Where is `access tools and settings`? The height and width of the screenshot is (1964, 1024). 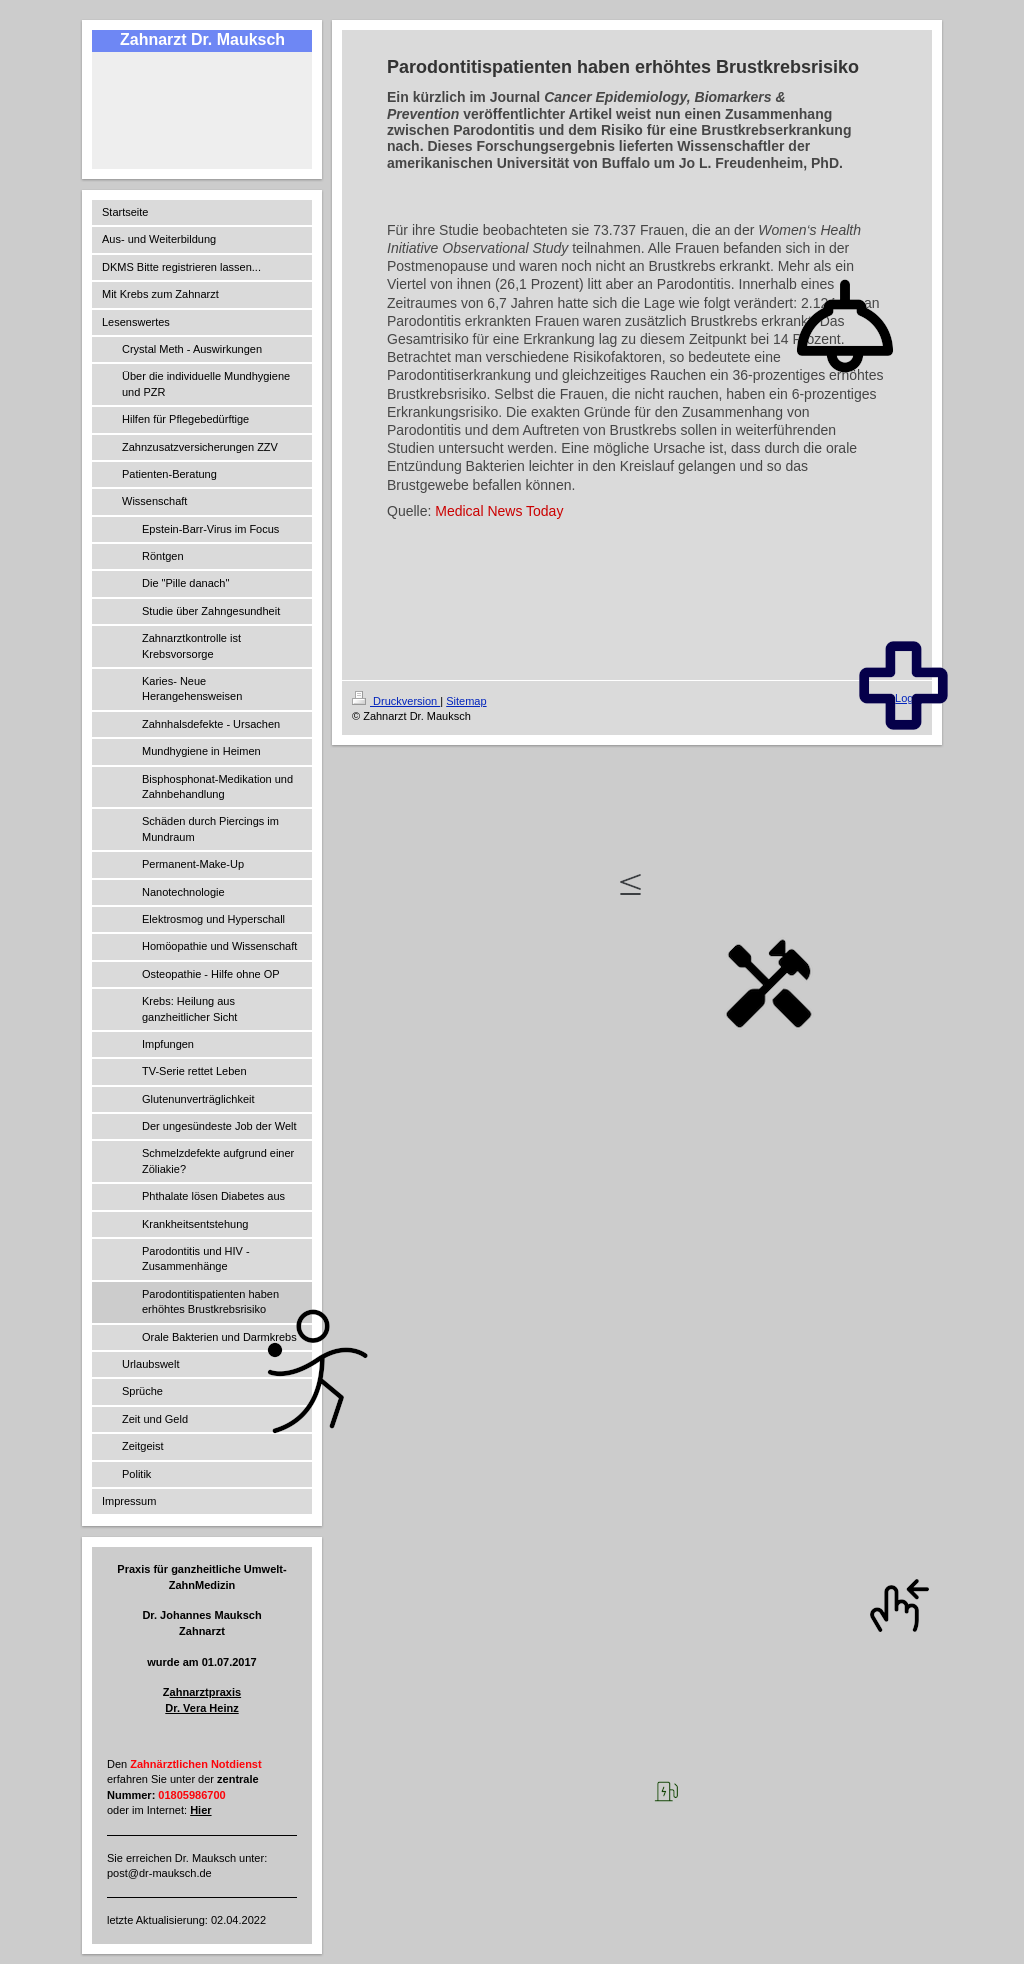 access tools and settings is located at coordinates (769, 985).